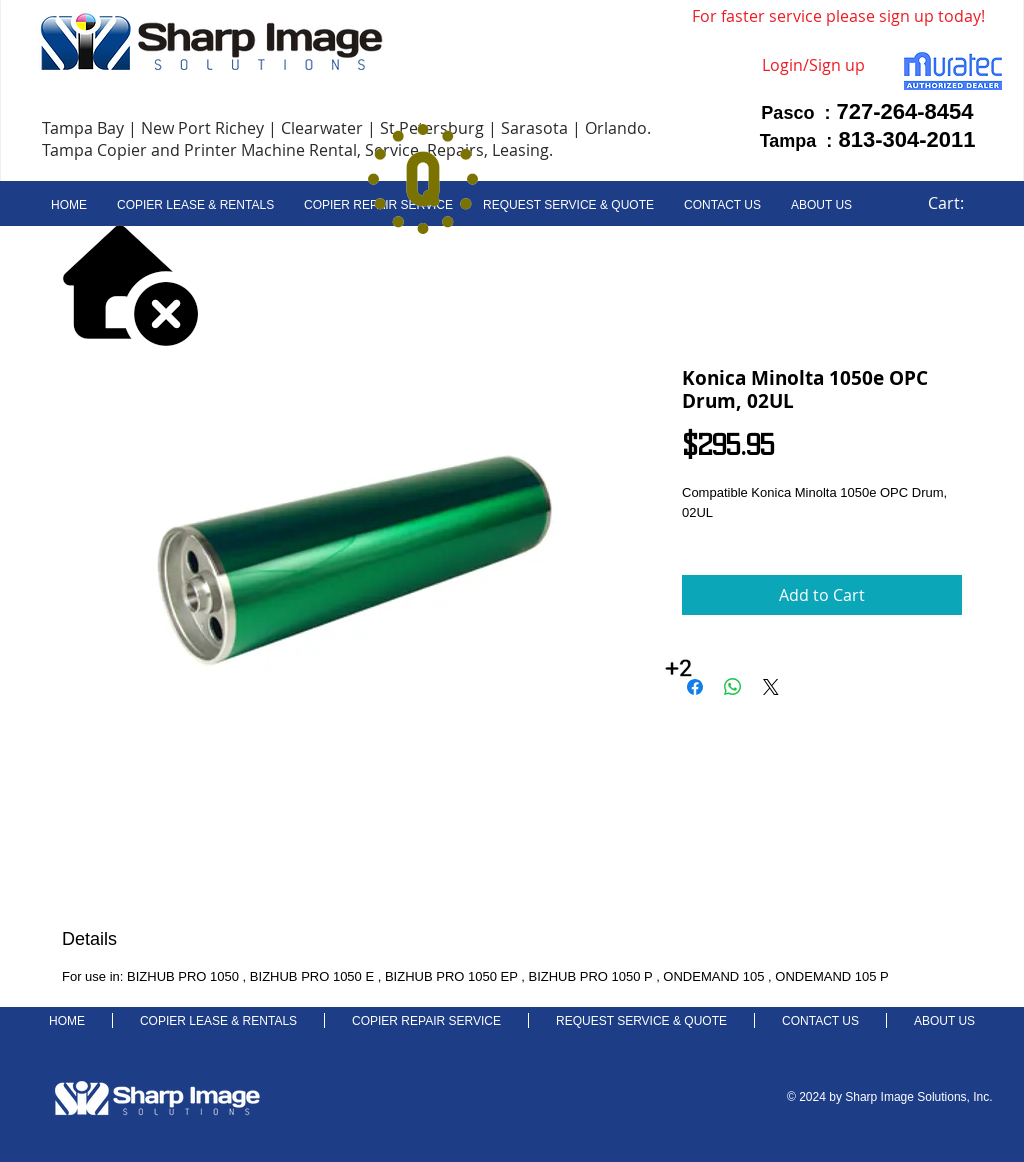 Image resolution: width=1024 pixels, height=1162 pixels. I want to click on increase exposure by 2 stops, so click(678, 668).